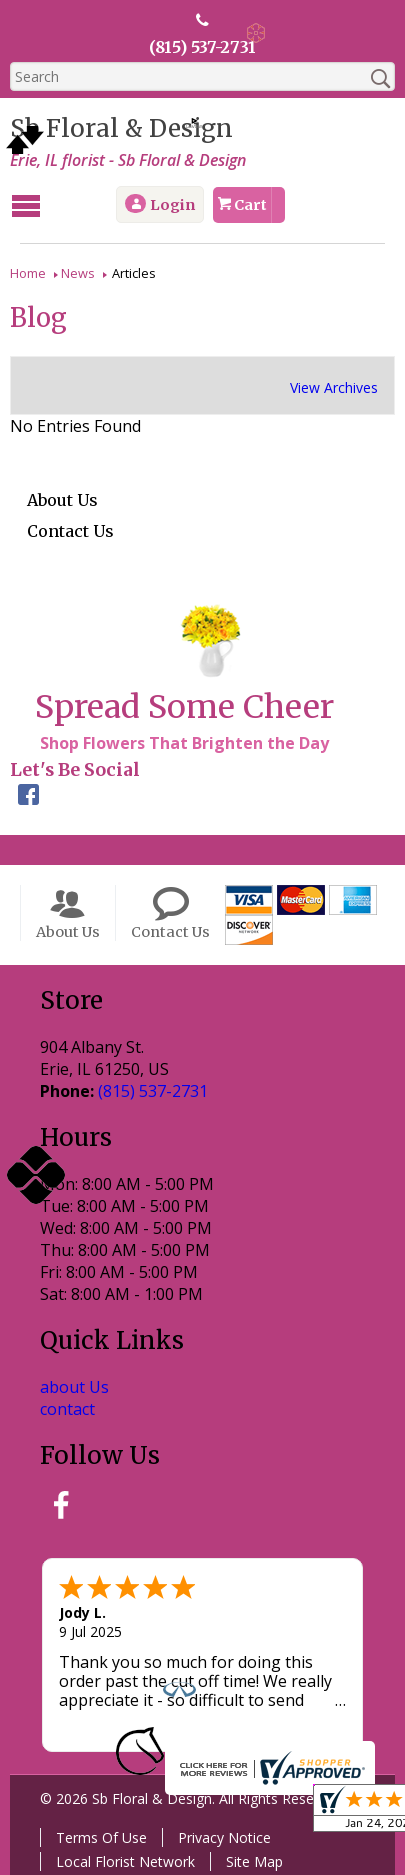 The width and height of the screenshot is (405, 1875). Describe the element at coordinates (36, 1175) in the screenshot. I see `pix instant payment system logo` at that location.